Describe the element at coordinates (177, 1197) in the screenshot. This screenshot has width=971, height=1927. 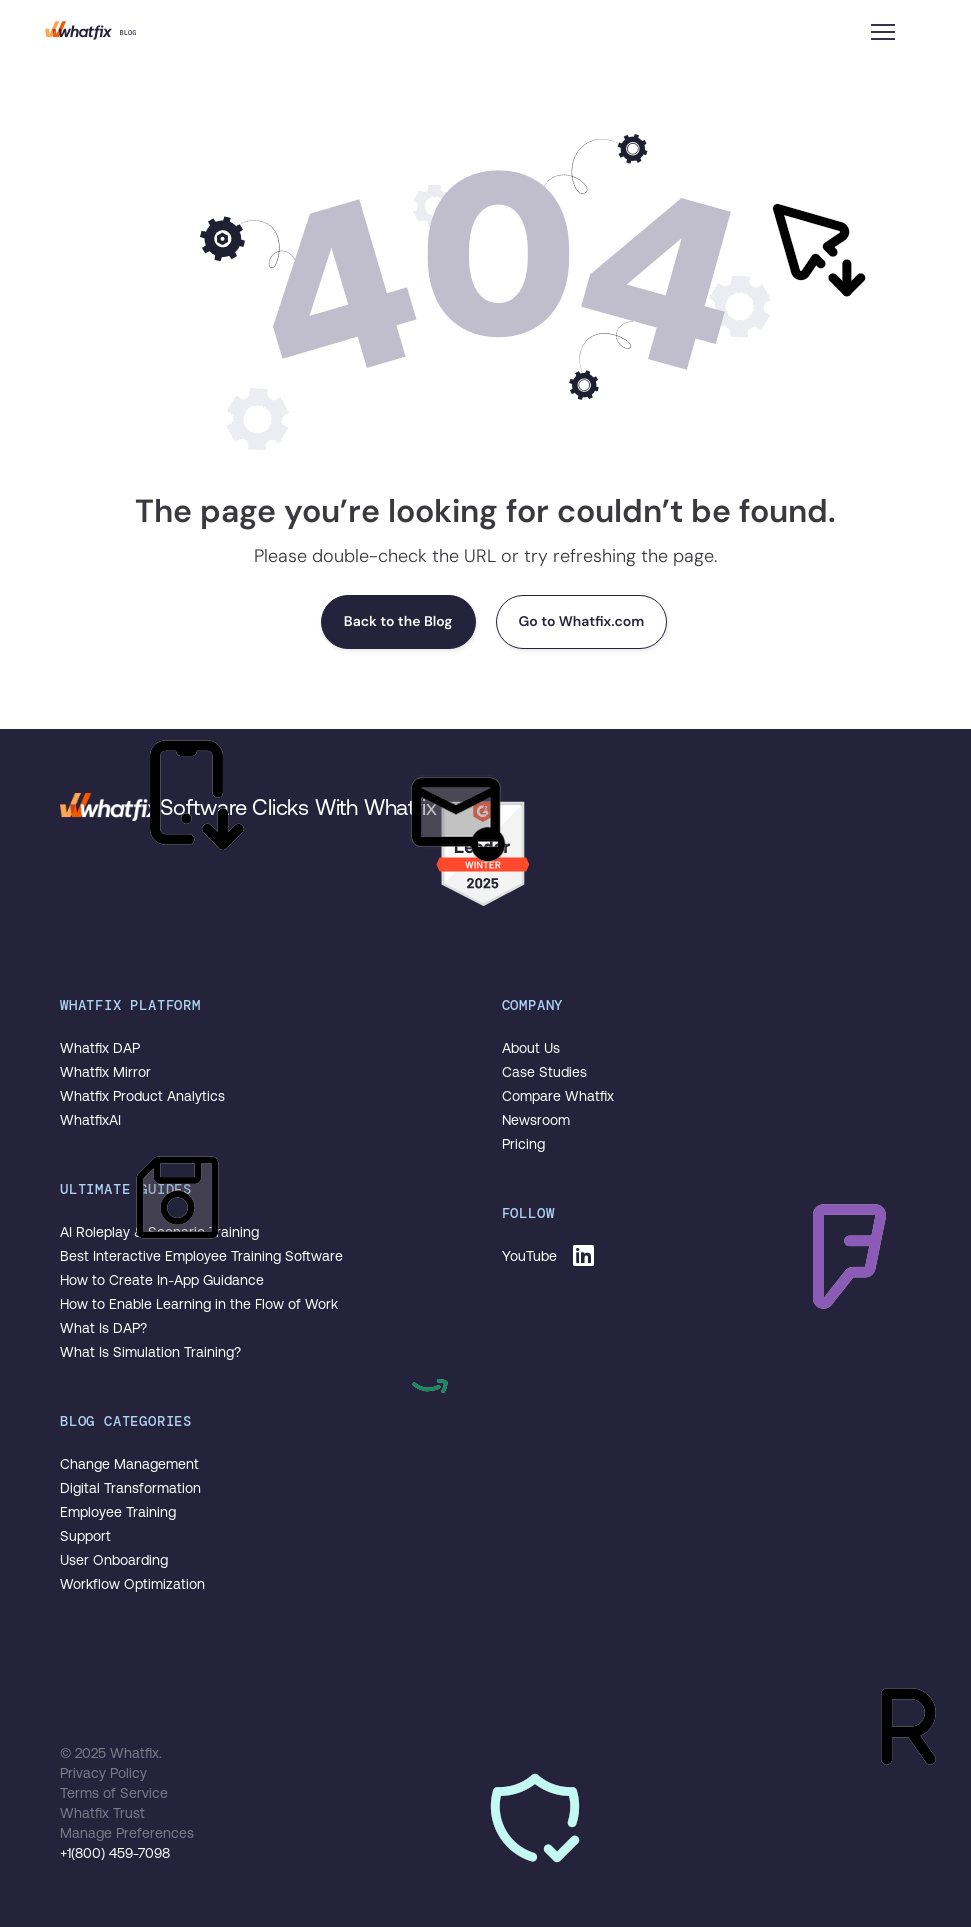
I see `save current file or document` at that location.